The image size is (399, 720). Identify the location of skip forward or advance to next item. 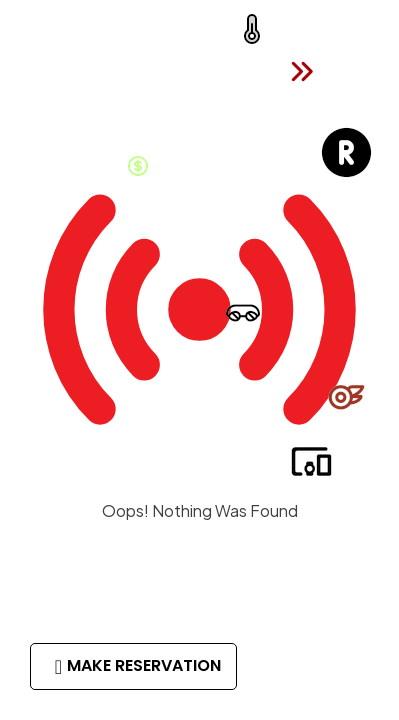
(301, 71).